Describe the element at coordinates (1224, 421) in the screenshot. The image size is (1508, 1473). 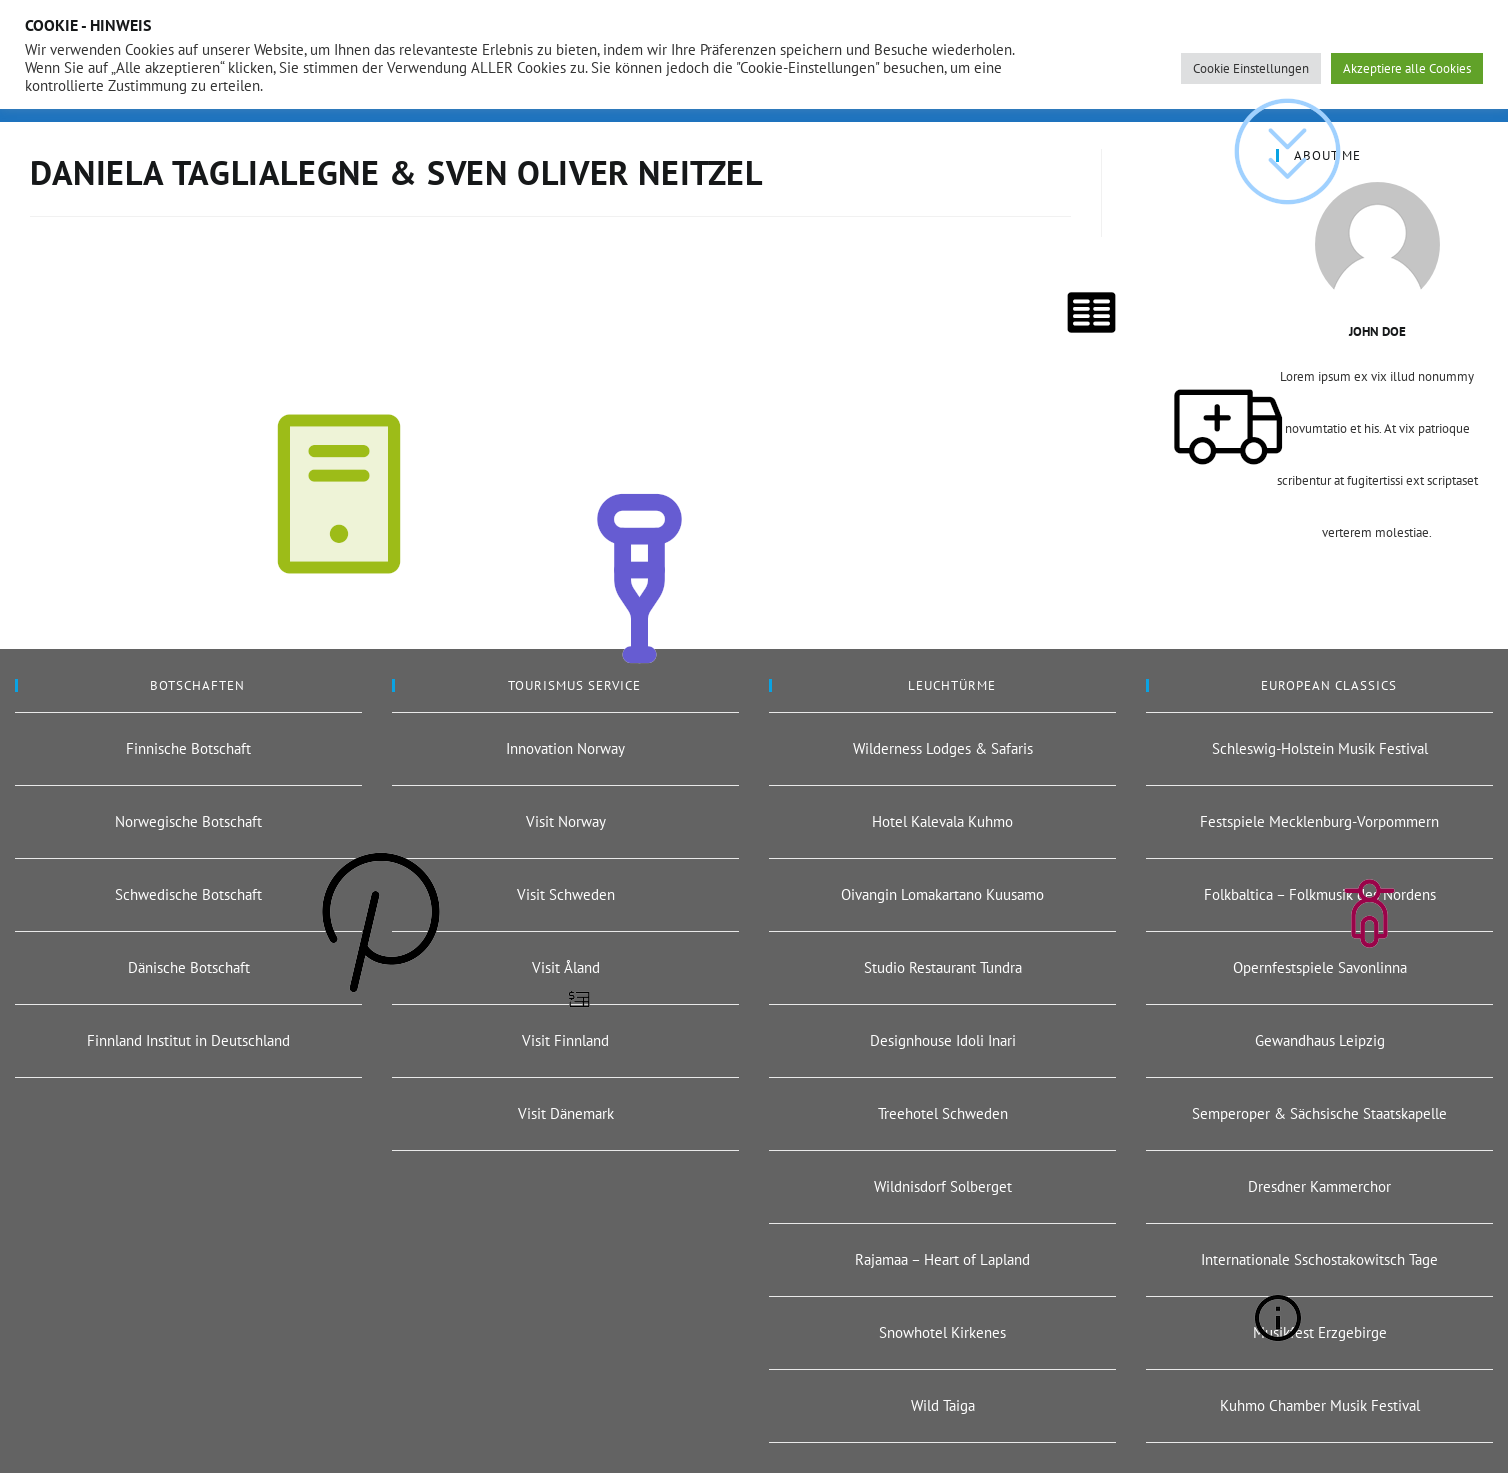
I see `access emergency medical services` at that location.